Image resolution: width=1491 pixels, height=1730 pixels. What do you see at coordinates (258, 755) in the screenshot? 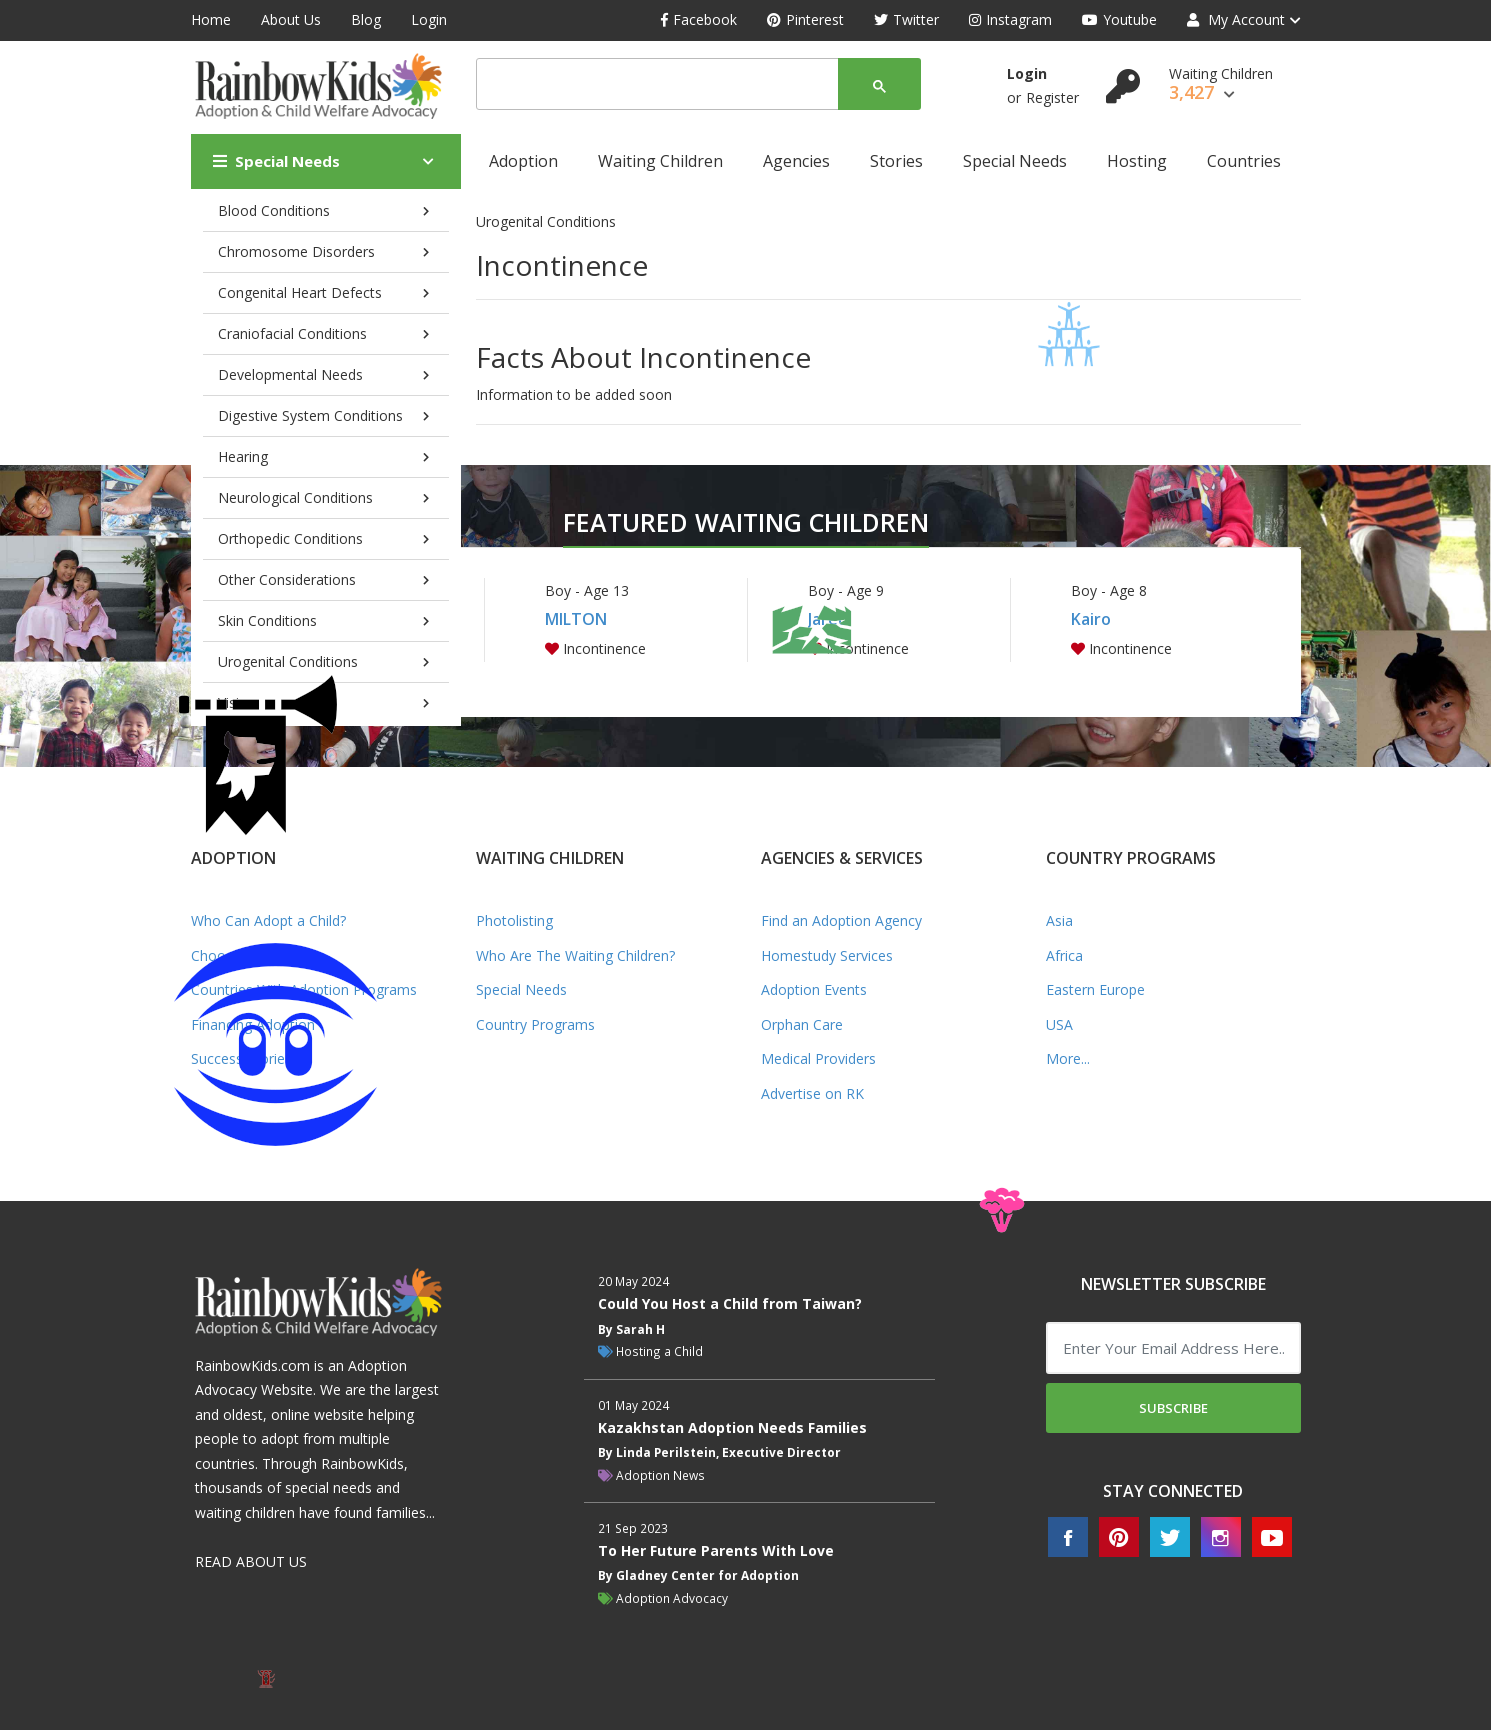
I see `announce a new achievement or milestone` at bounding box center [258, 755].